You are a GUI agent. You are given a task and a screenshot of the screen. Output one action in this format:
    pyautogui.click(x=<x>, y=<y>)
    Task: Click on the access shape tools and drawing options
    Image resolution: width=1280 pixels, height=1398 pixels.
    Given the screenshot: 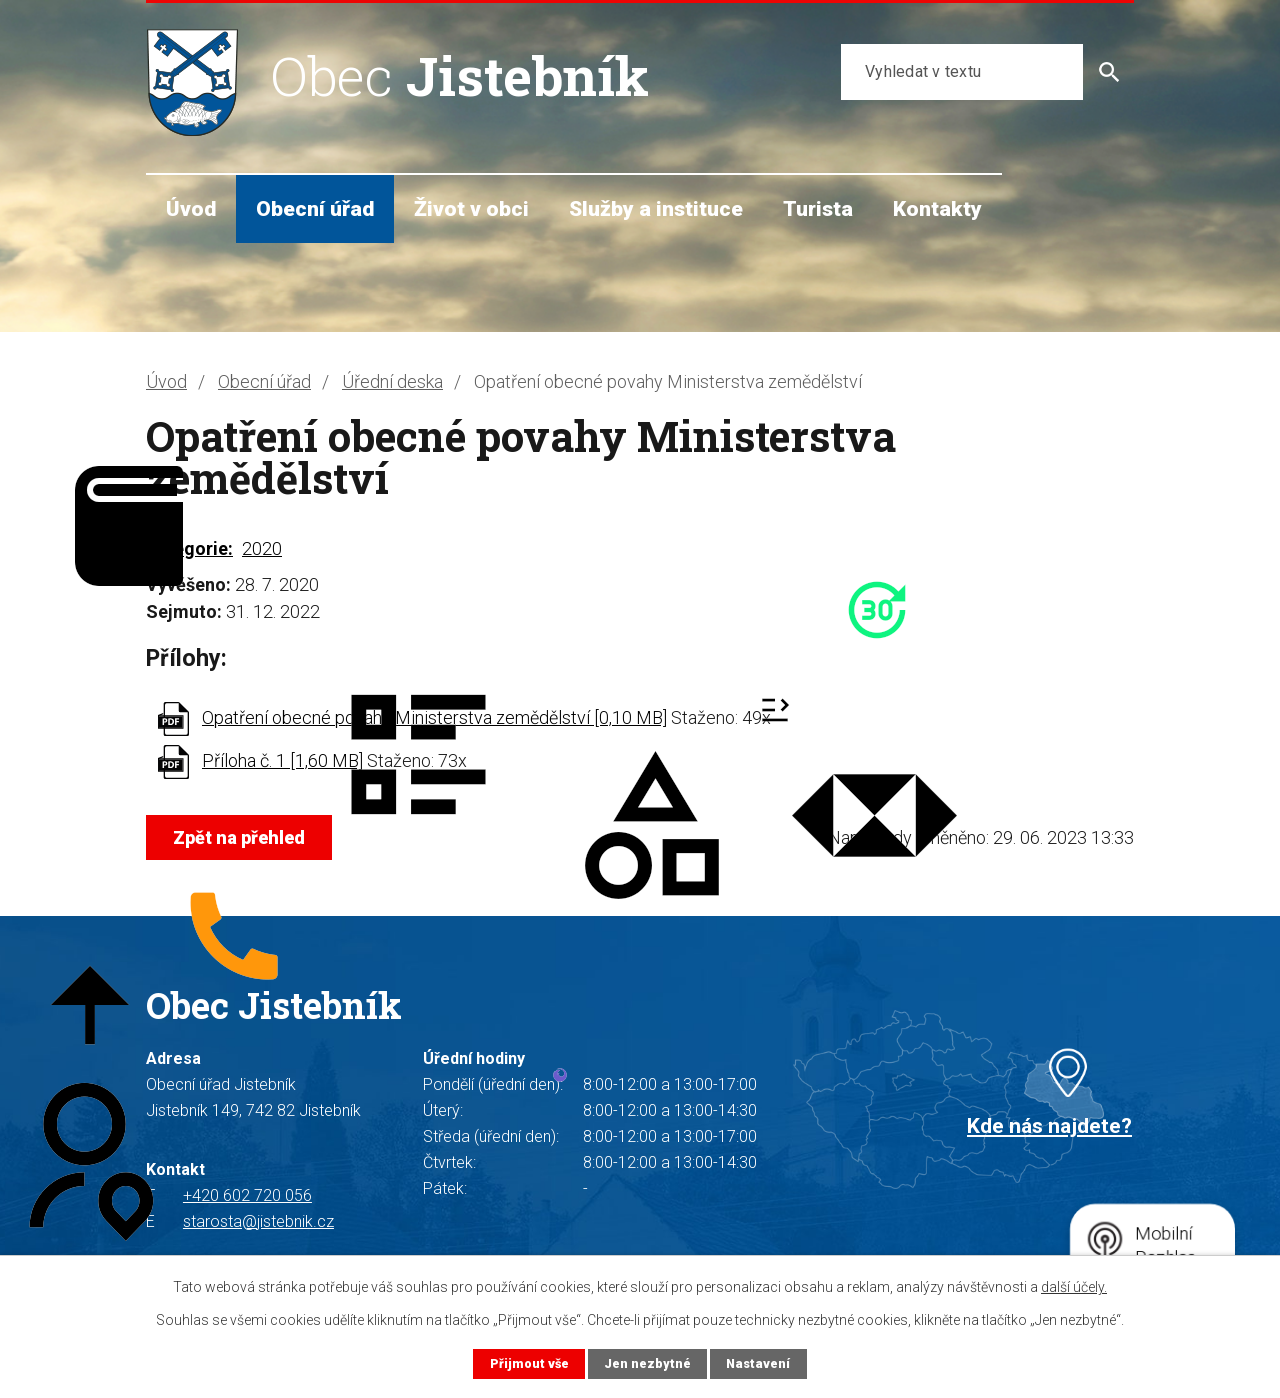 What is the action you would take?
    pyautogui.click(x=655, y=828)
    